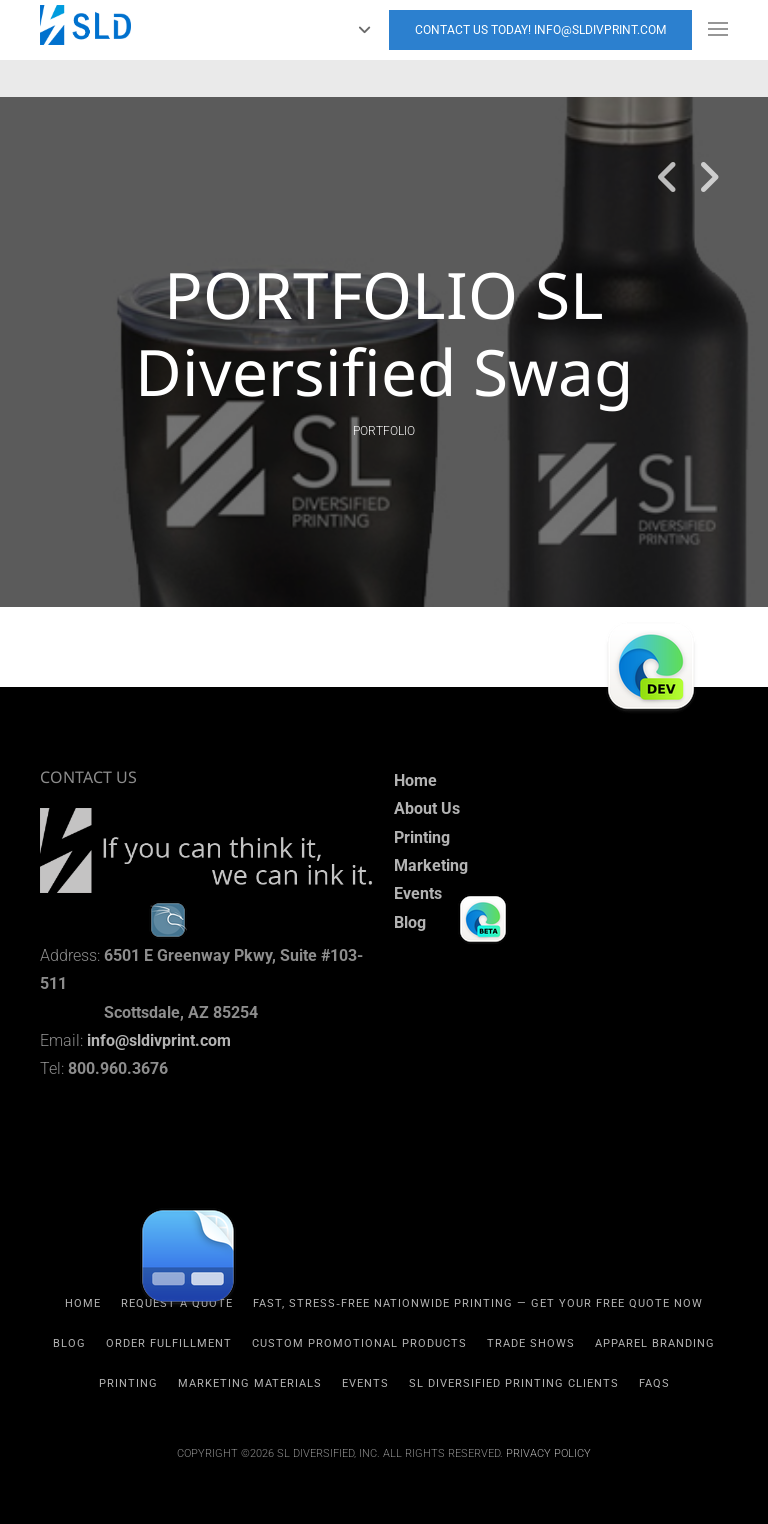 The width and height of the screenshot is (768, 1524). I want to click on open microsoft edge beta browser, so click(483, 919).